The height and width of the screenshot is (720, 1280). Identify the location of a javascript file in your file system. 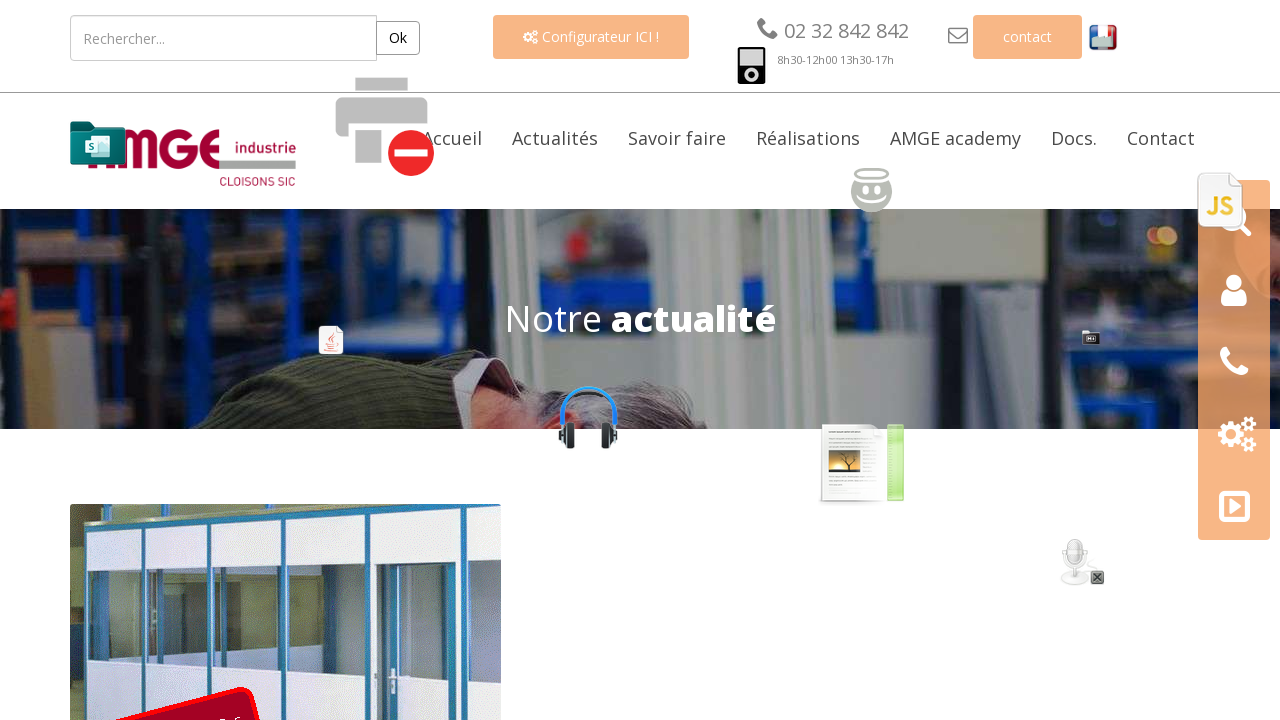
(1220, 200).